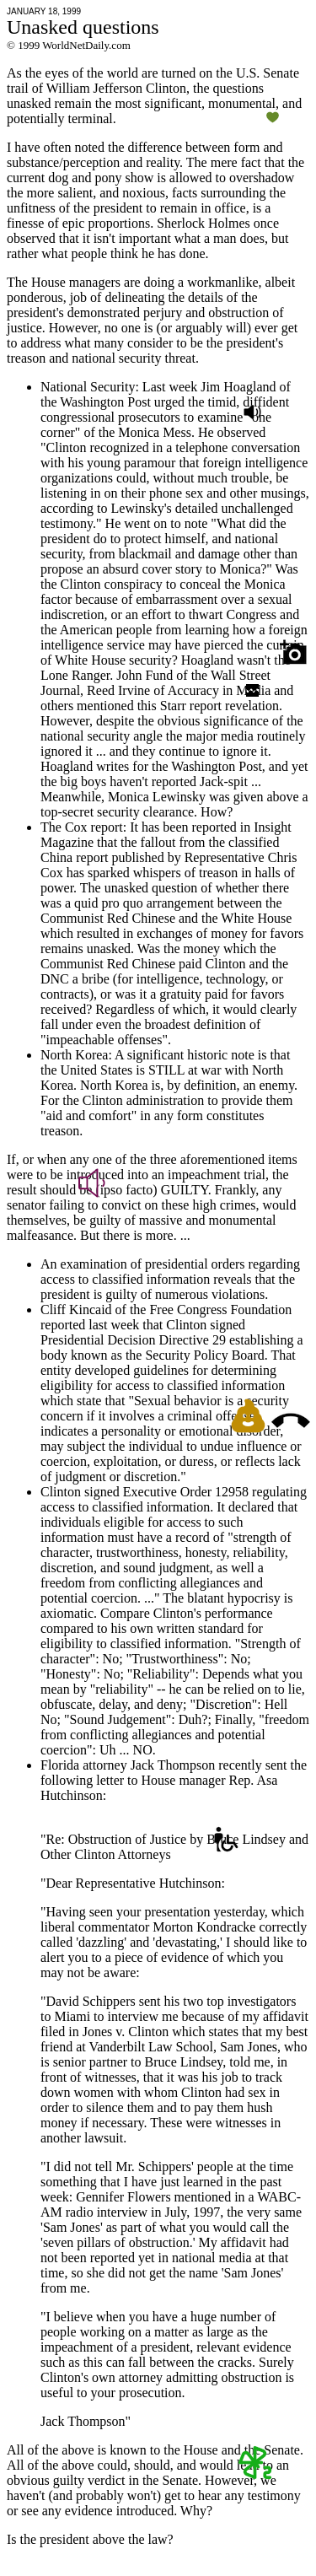 The height and width of the screenshot is (2576, 316). Describe the element at coordinates (94, 1183) in the screenshot. I see `audio playing at low volume` at that location.